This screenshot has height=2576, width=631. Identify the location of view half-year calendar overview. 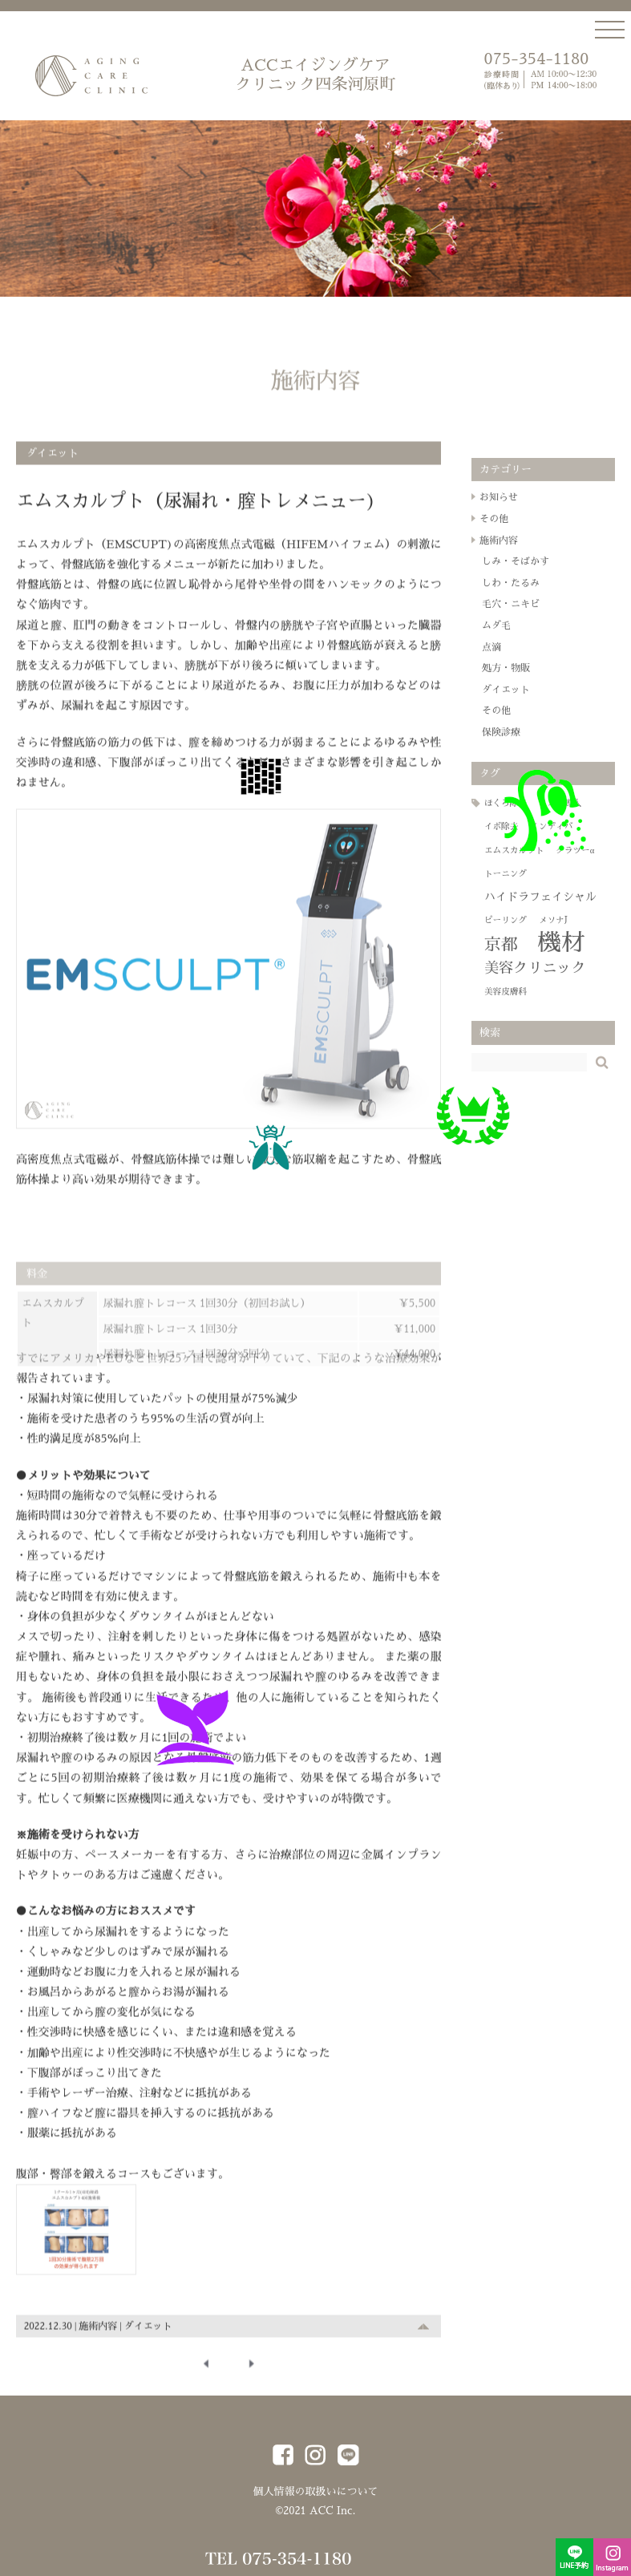
(261, 776).